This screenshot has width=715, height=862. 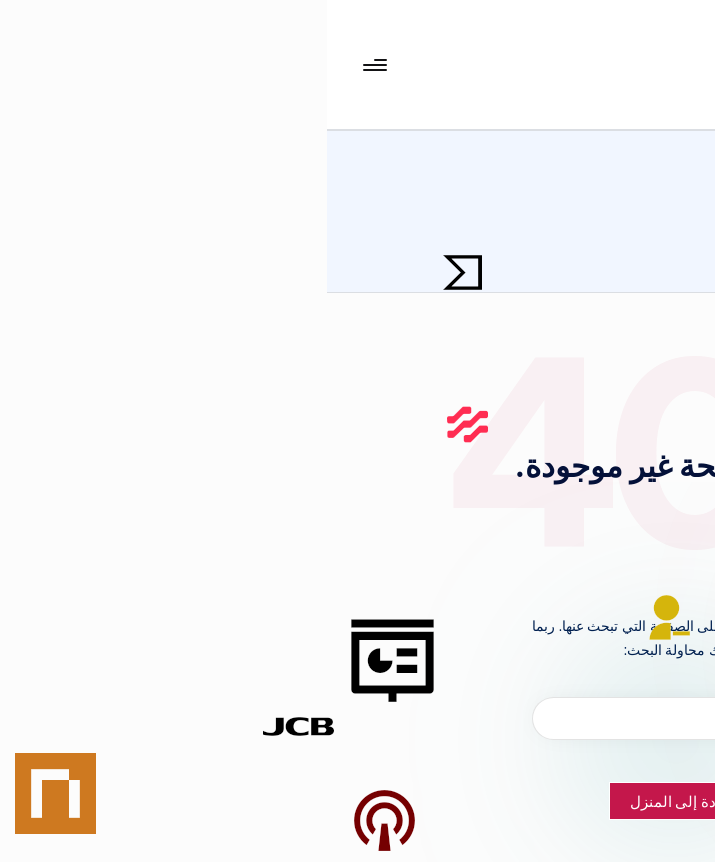 I want to click on visit NameMC website, so click(x=55, y=793).